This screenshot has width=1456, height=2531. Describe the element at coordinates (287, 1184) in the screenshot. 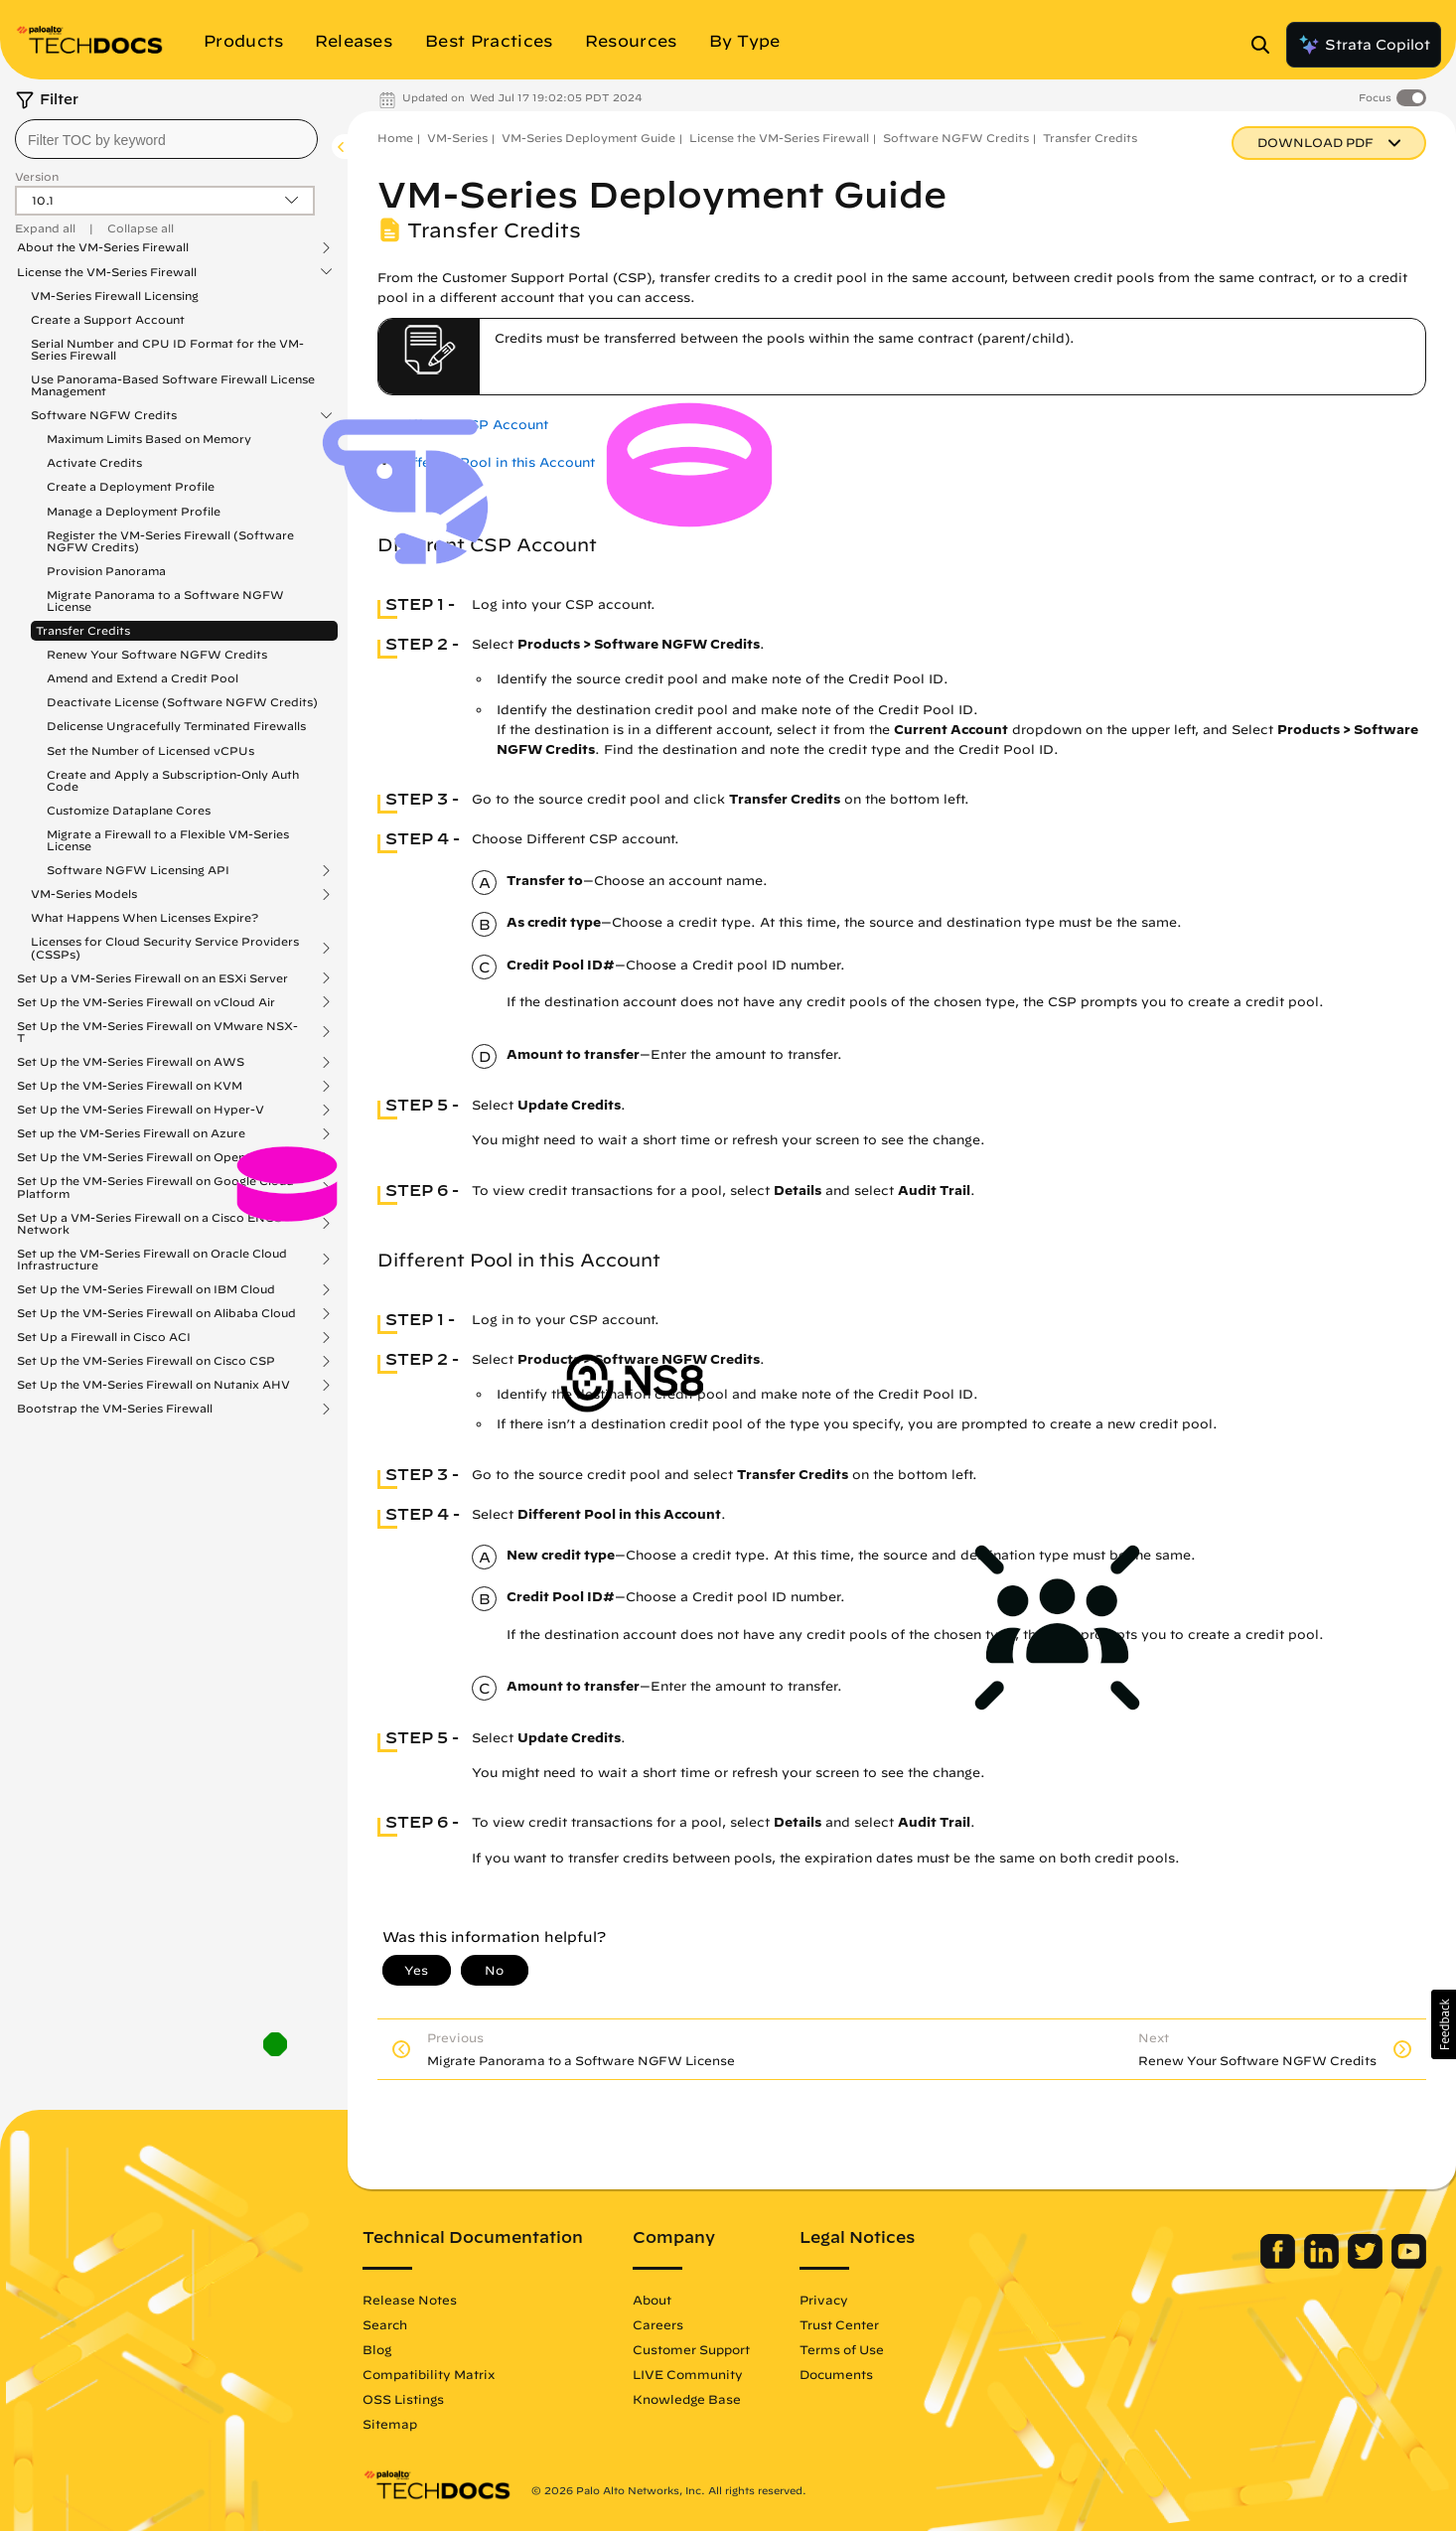

I see `hockey or ice sports category` at that location.